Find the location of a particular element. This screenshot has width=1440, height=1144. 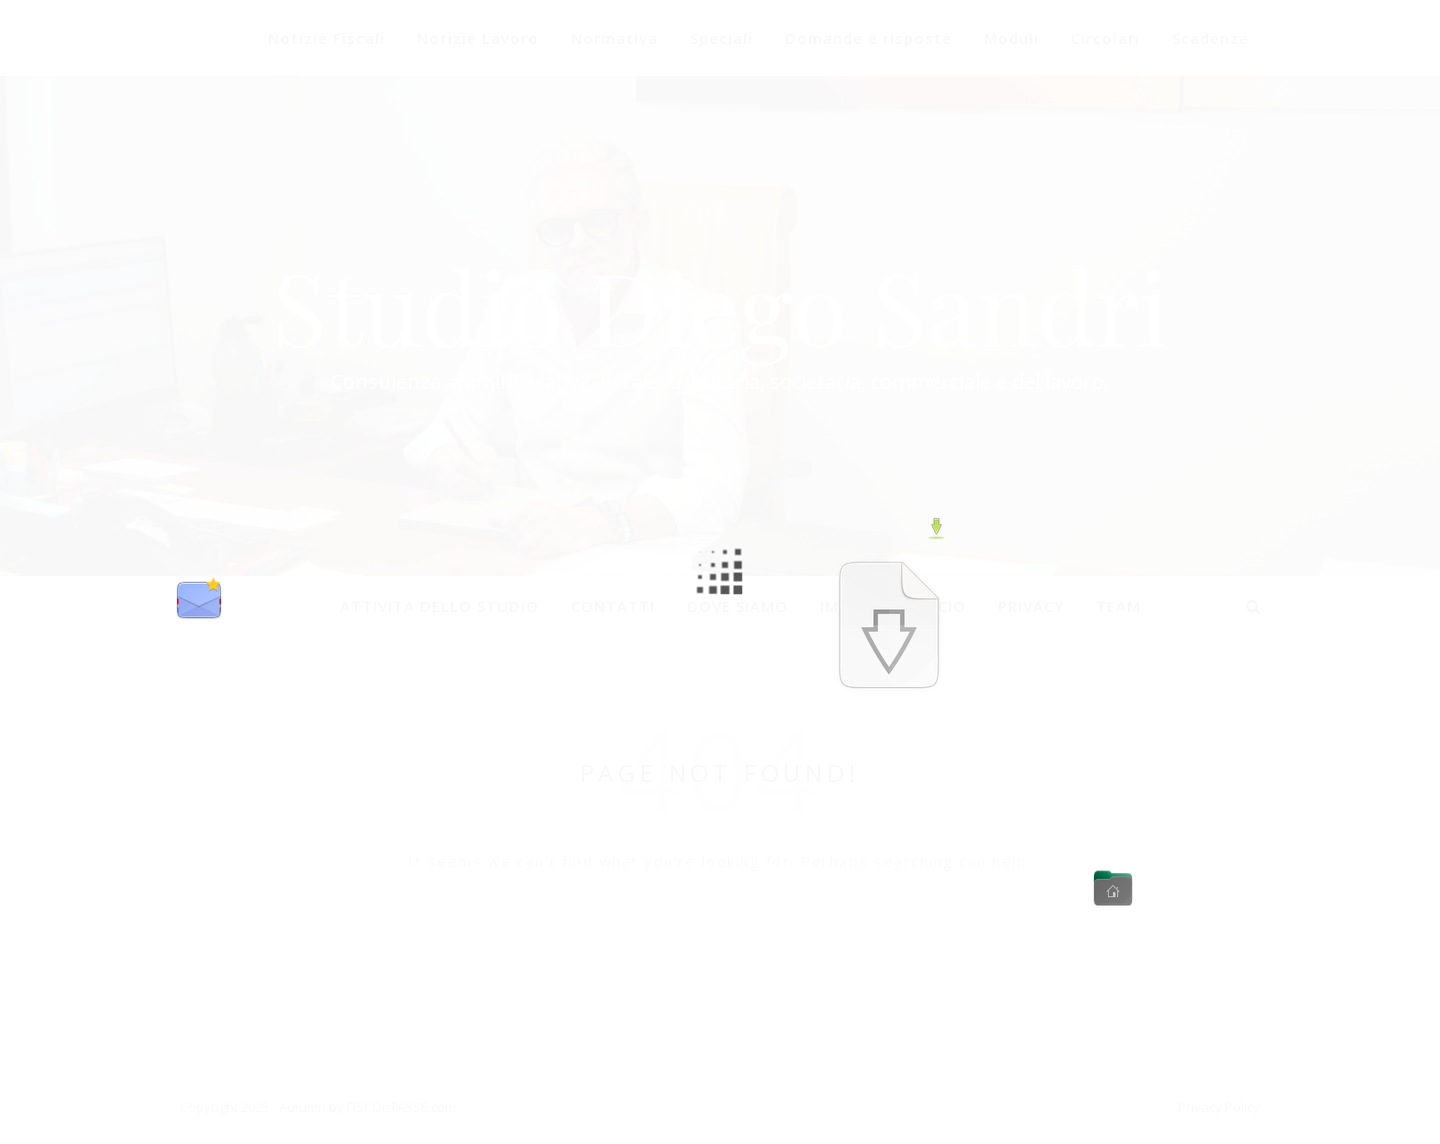

mark email as unread is located at coordinates (199, 600).